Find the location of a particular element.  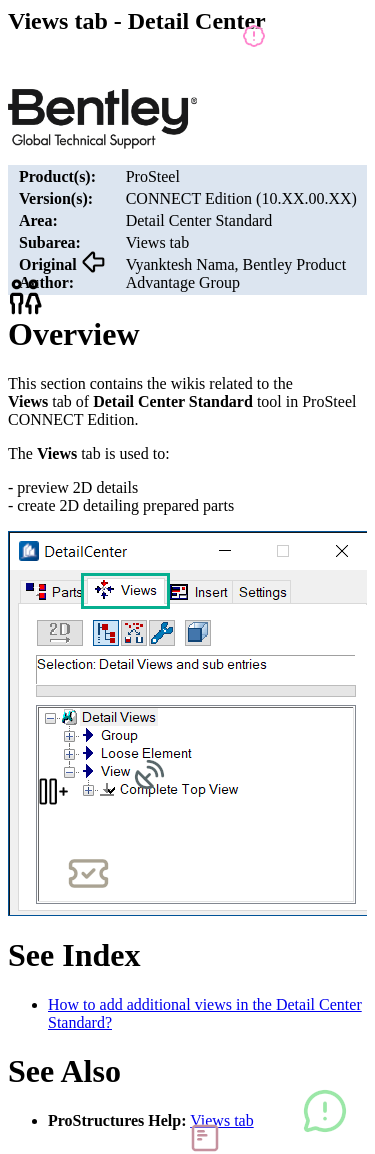

go back to the previous screen is located at coordinates (94, 262).